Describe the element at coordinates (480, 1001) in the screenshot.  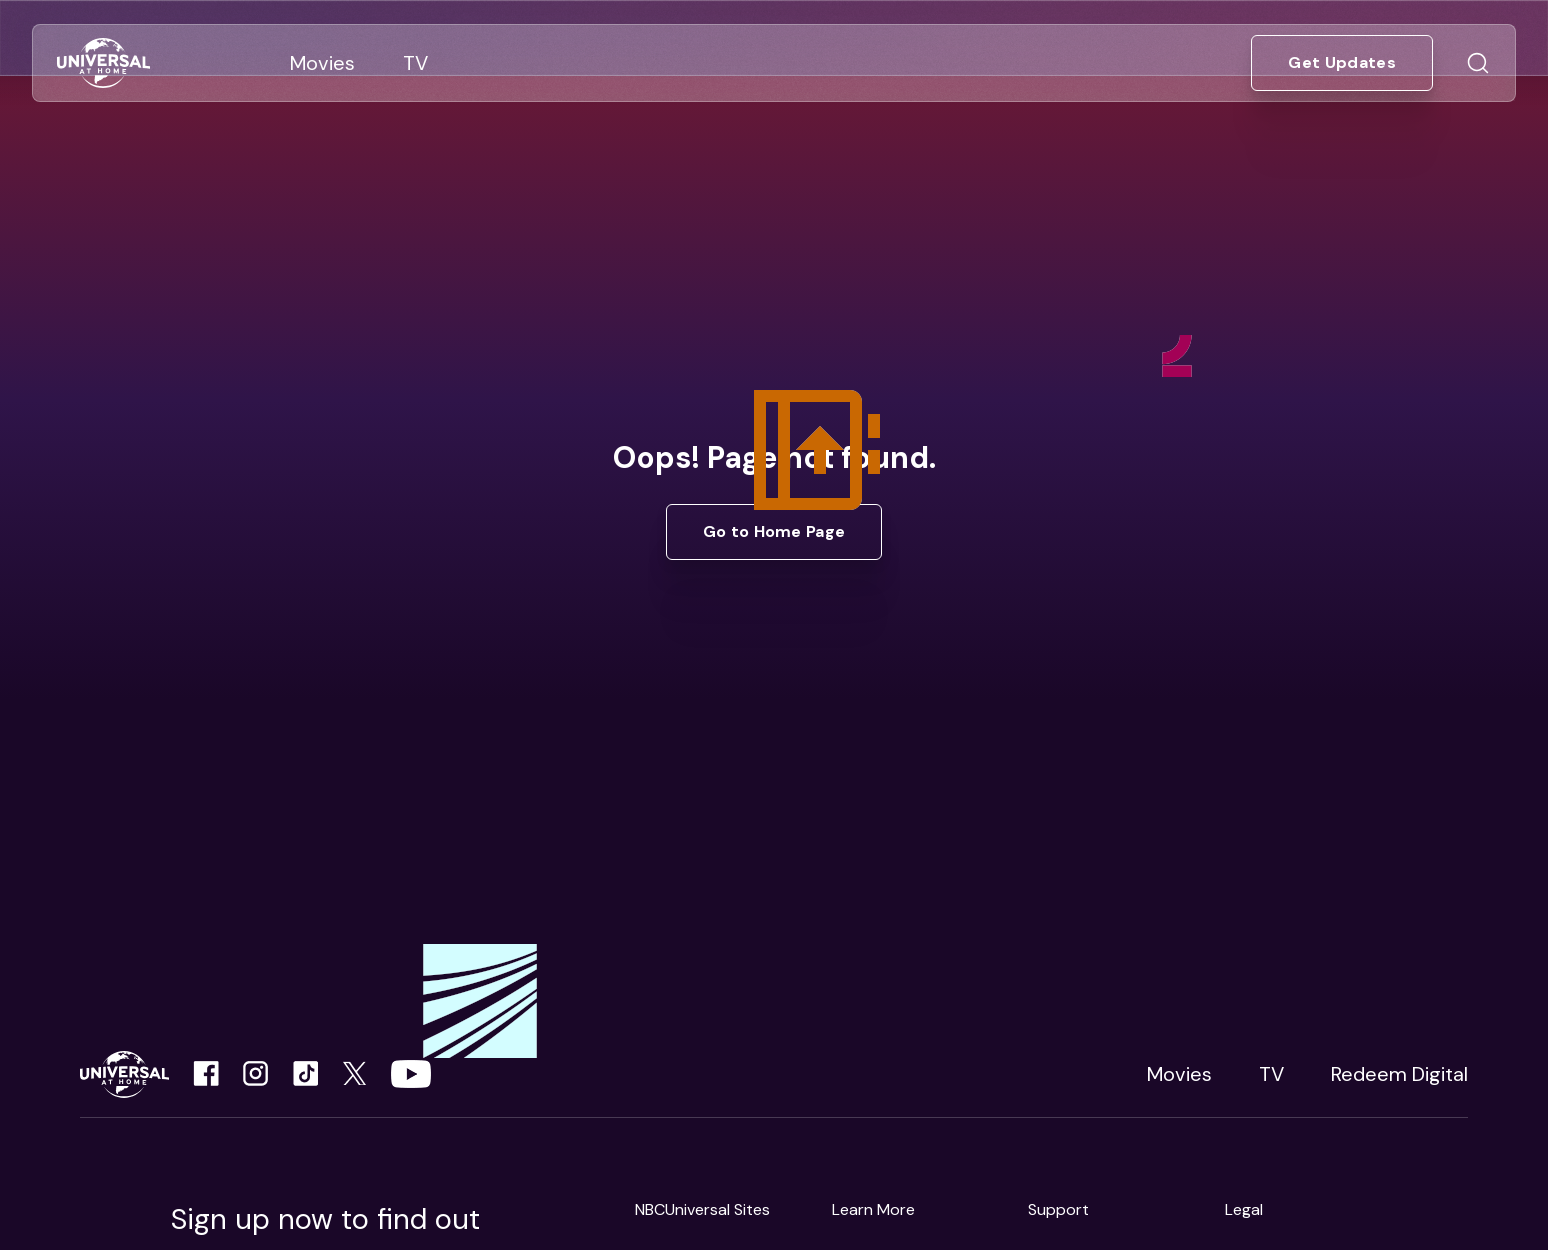
I see `Fraunhofer-Gesellschaft organization logo` at that location.